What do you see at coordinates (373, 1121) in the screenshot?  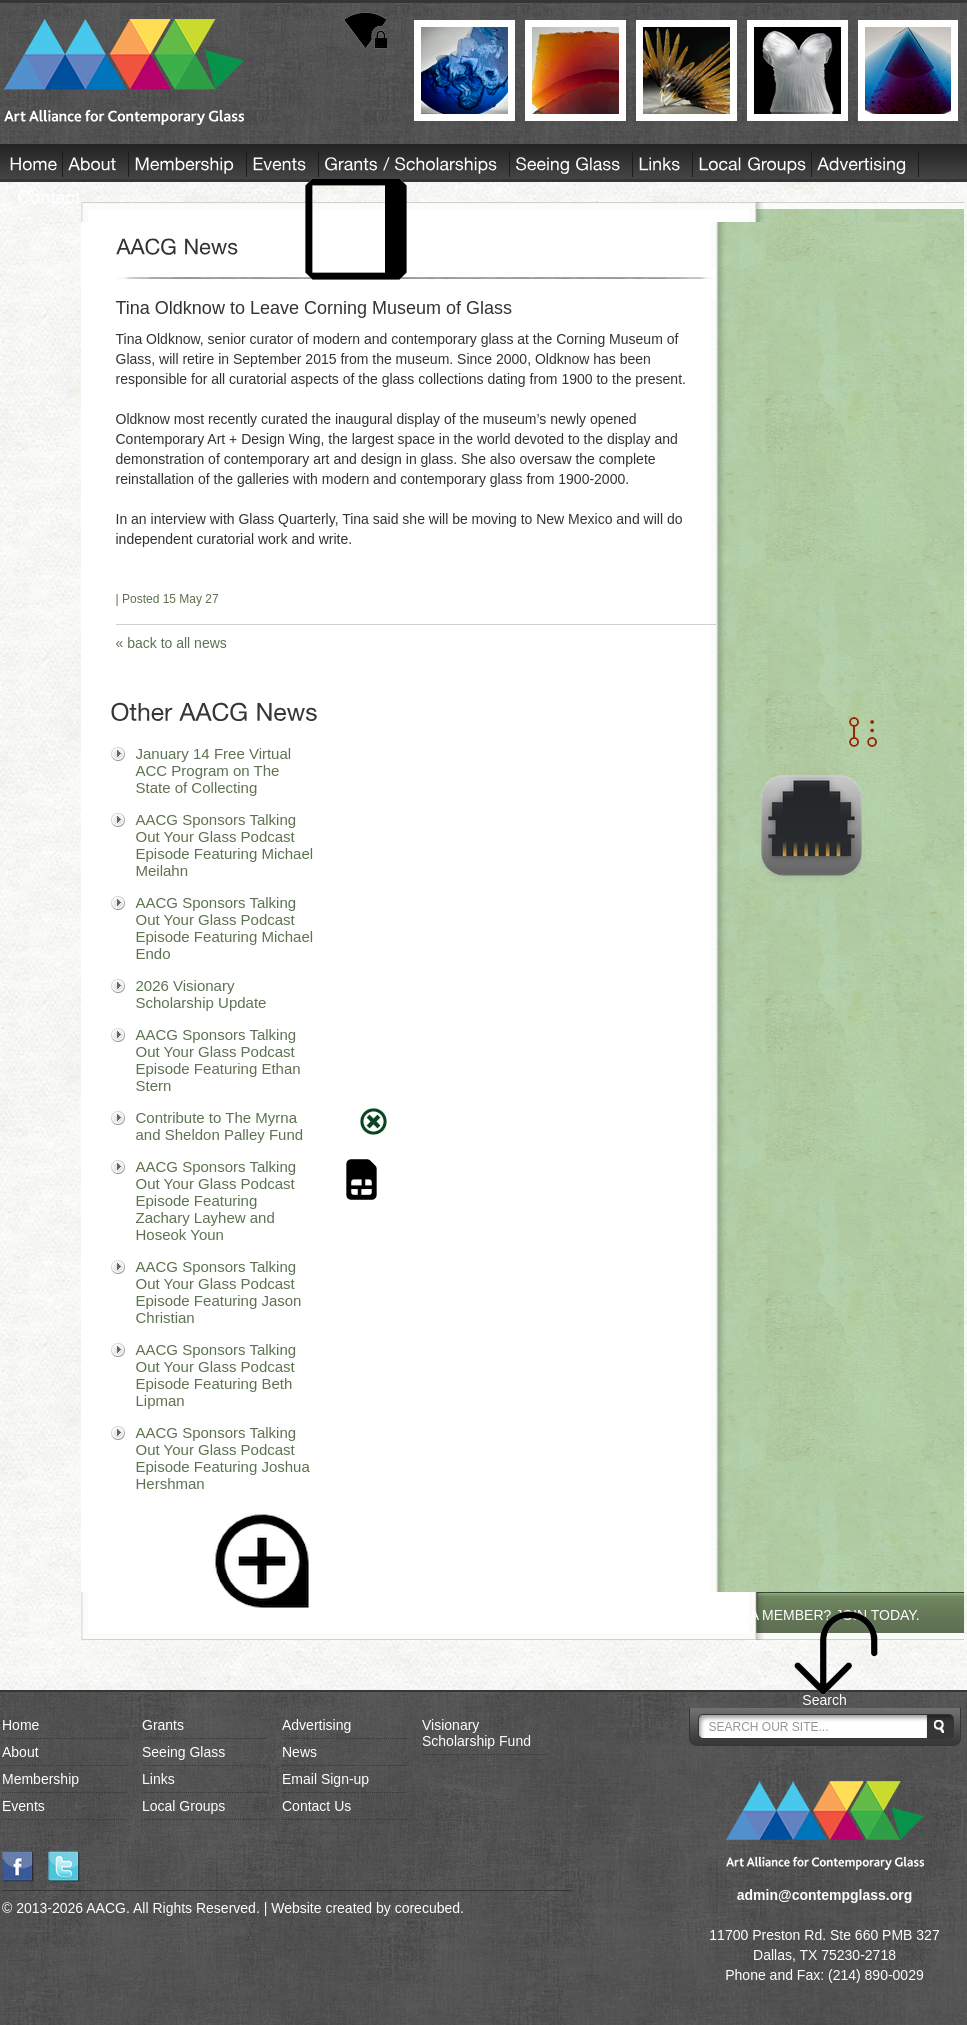 I see `indicates an error or failed operation` at bounding box center [373, 1121].